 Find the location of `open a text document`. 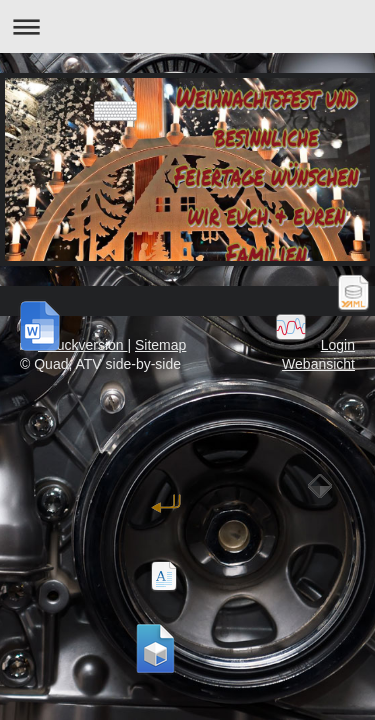

open a text document is located at coordinates (164, 576).